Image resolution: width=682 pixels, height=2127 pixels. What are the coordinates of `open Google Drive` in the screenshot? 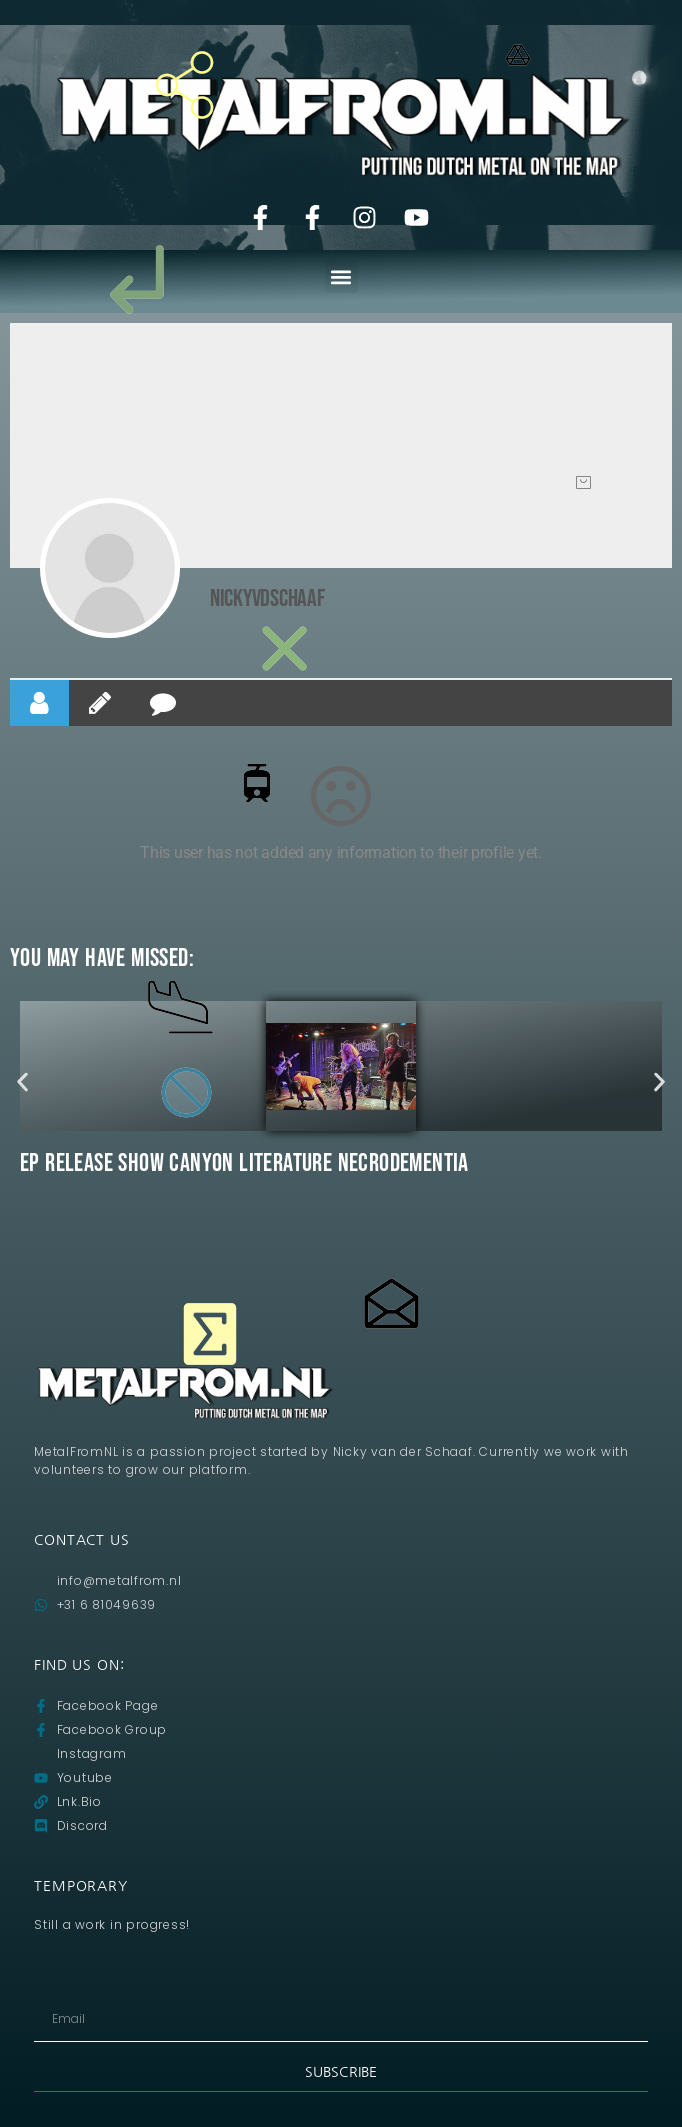 It's located at (518, 56).